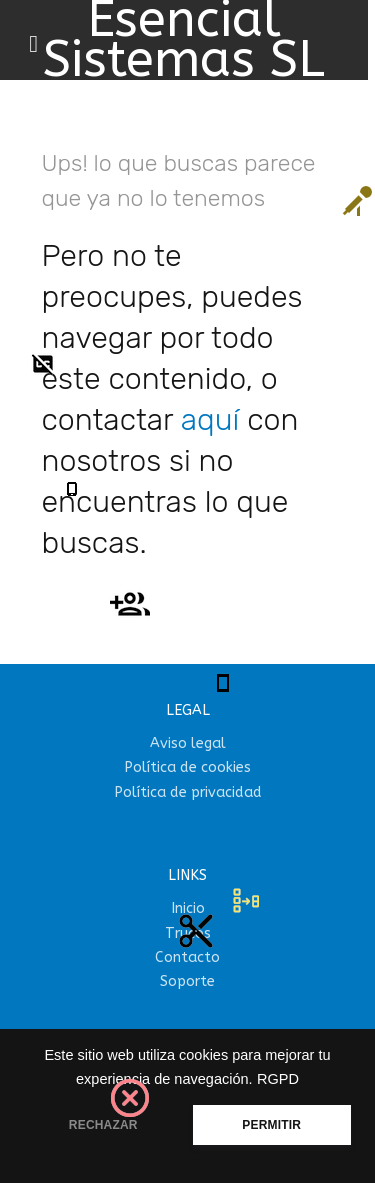 The height and width of the screenshot is (1183, 375). I want to click on cut selected content to clipboard, so click(196, 931).